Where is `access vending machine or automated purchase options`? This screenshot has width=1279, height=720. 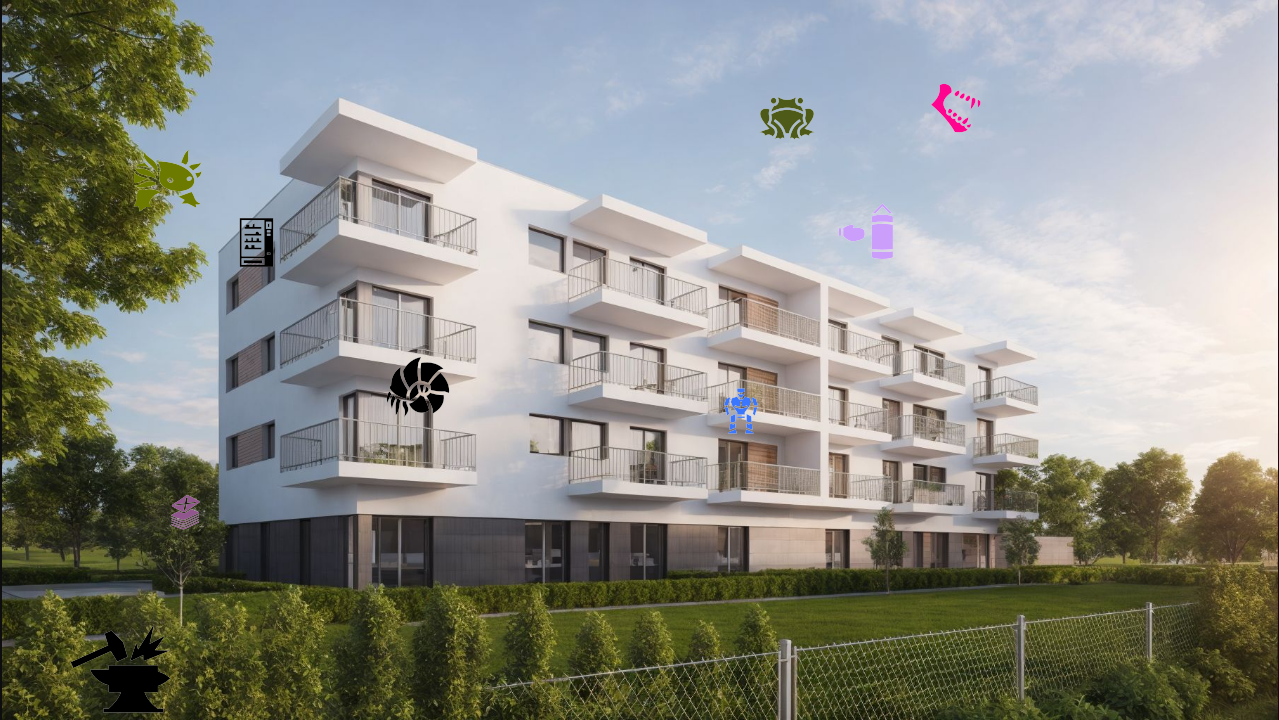
access vending machine or automated purchase options is located at coordinates (256, 242).